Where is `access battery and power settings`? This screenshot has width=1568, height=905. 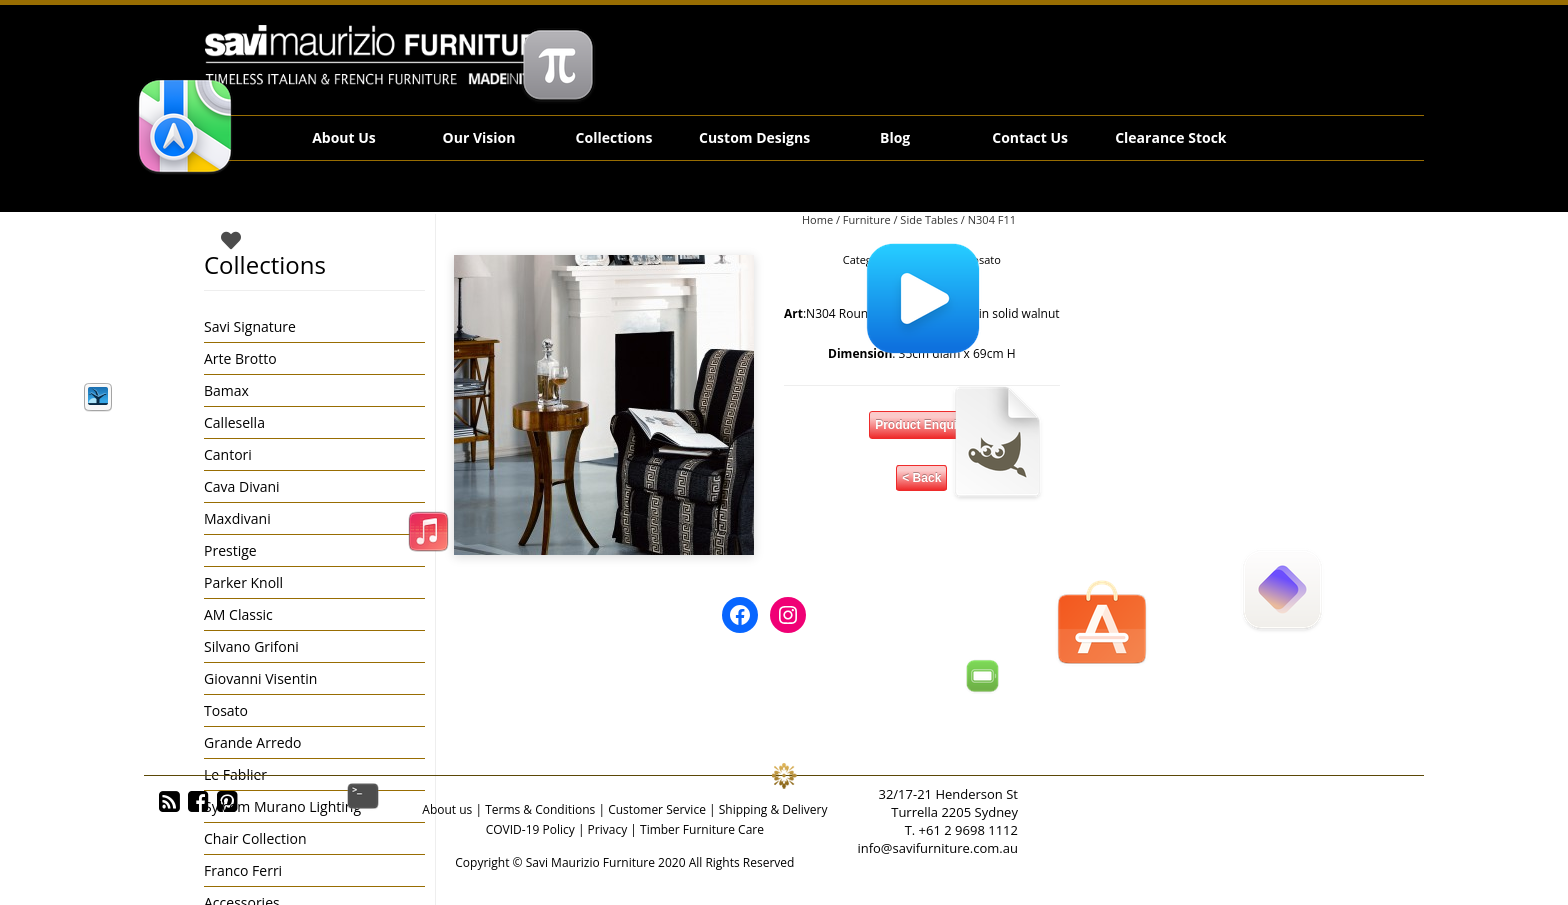
access battery and power settings is located at coordinates (982, 676).